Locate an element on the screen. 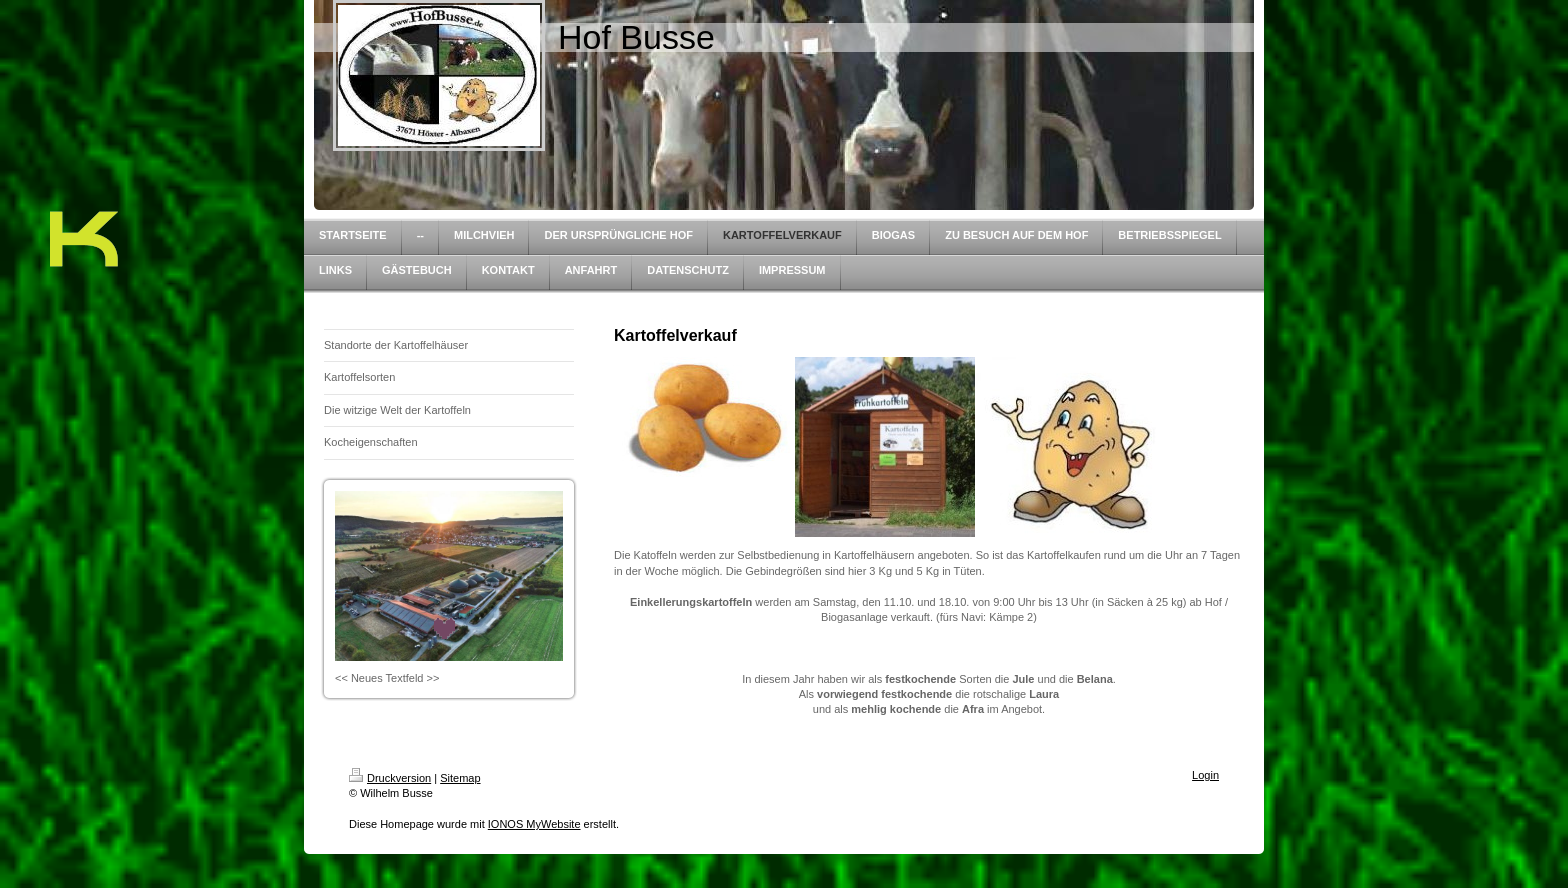 The image size is (1568, 888). launch undertale game is located at coordinates (444, 628).